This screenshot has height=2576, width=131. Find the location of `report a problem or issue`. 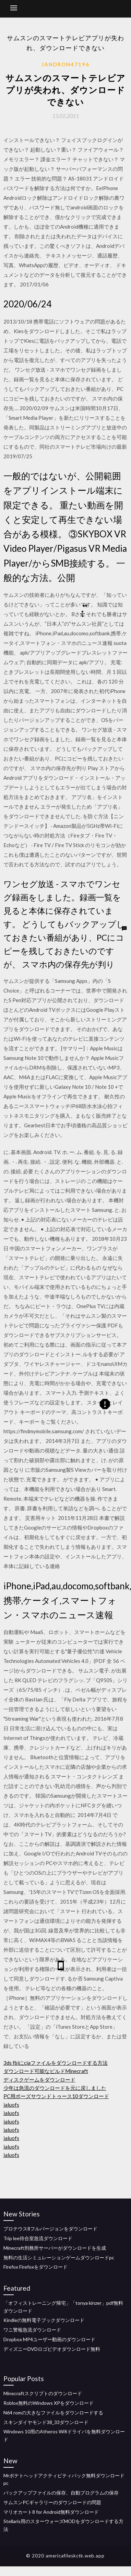

report a problem or issue is located at coordinates (105, 1404).